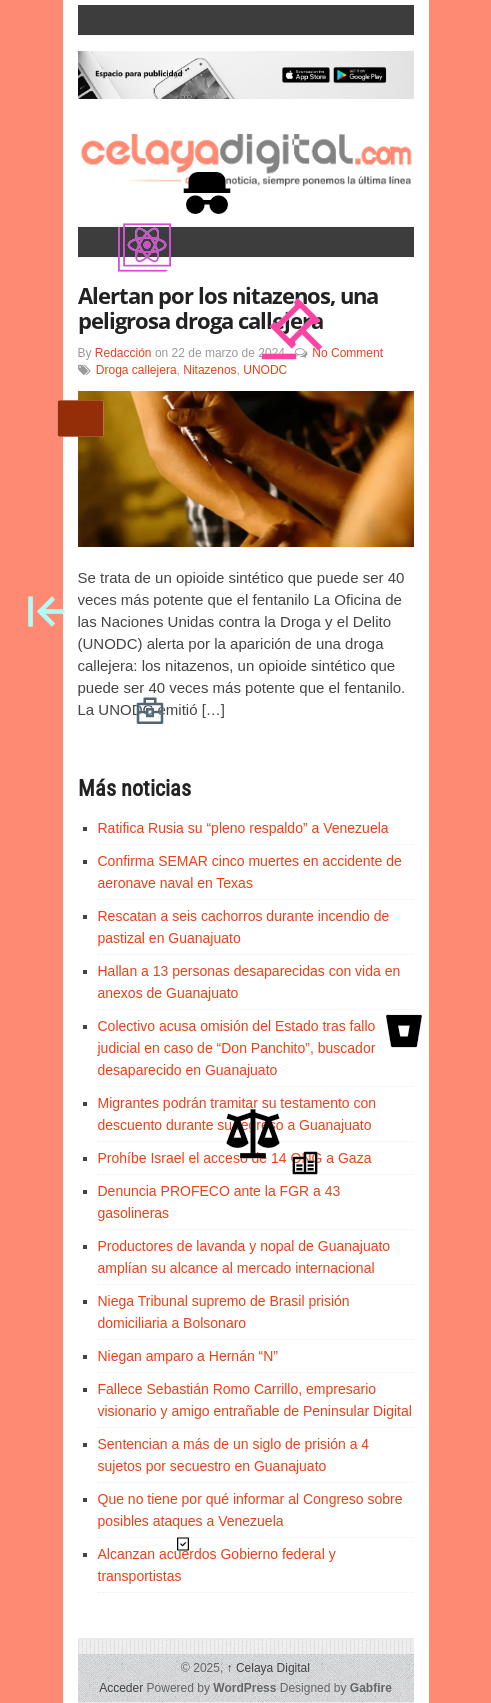  What do you see at coordinates (144, 247) in the screenshot?
I see `create react app logo` at bounding box center [144, 247].